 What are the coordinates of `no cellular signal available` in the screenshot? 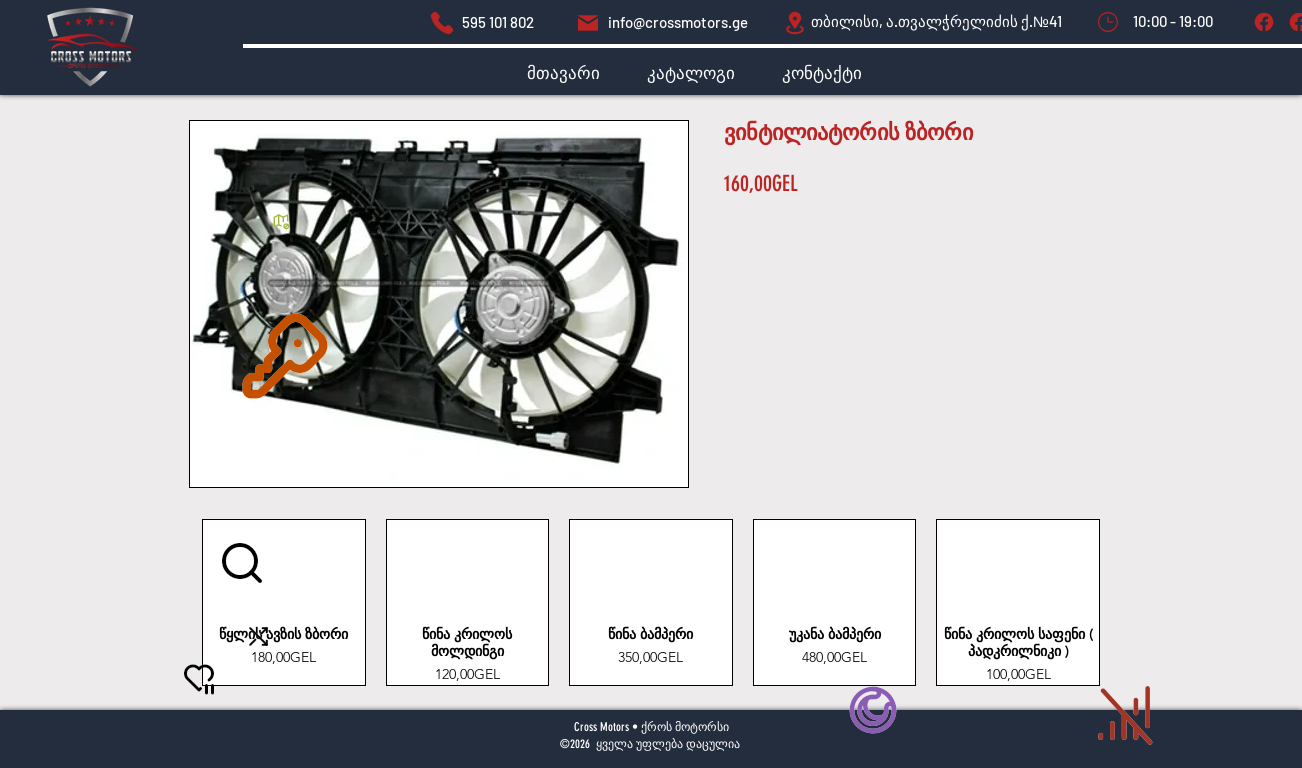 It's located at (1126, 716).